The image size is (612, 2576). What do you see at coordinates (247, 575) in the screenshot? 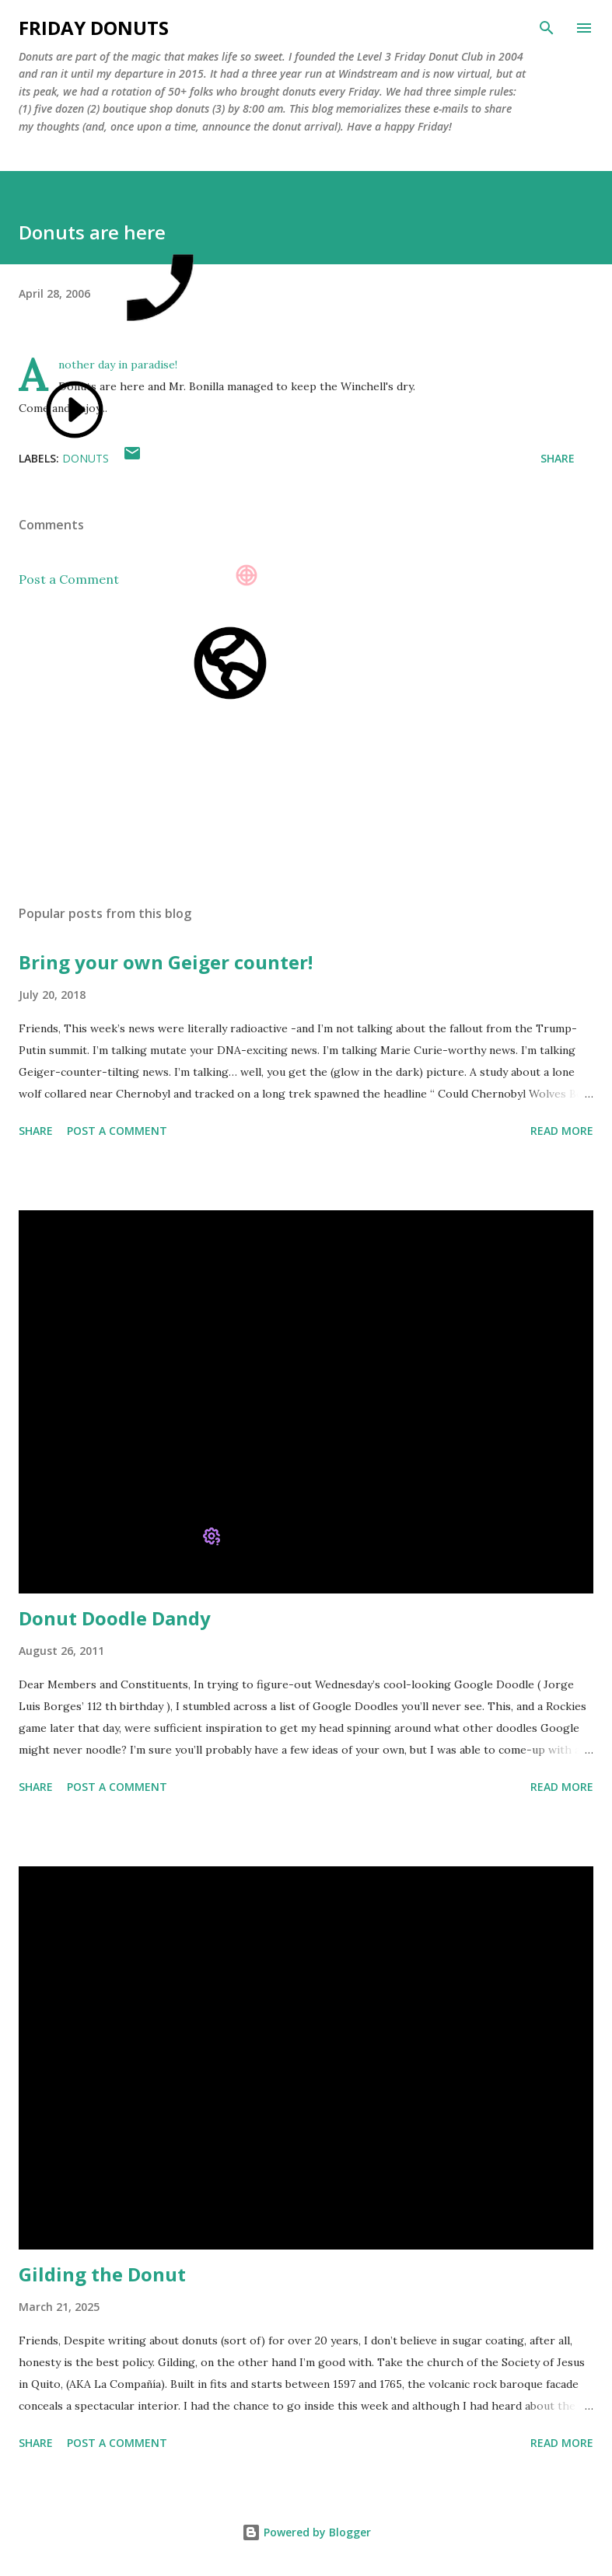
I see `view polar chart or radial data visualization` at bounding box center [247, 575].